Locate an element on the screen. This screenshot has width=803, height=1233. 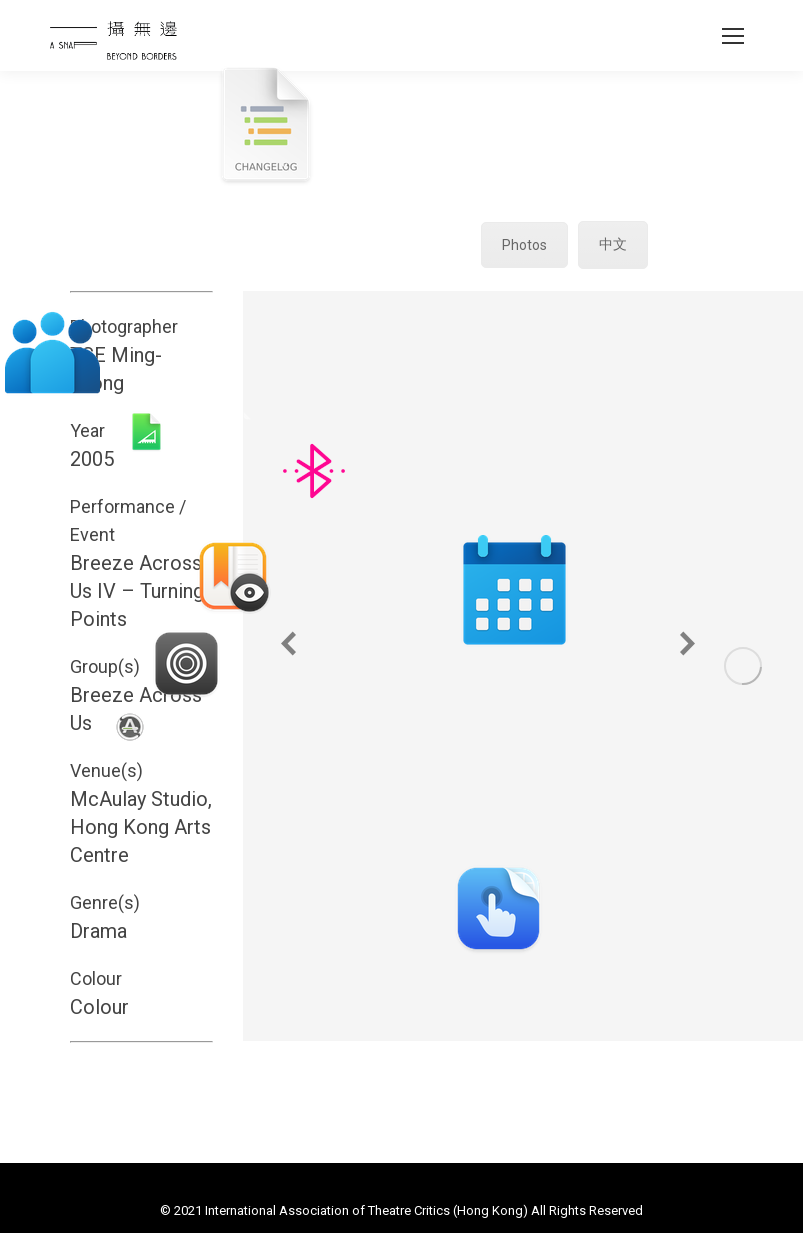
open zen browser app is located at coordinates (186, 663).